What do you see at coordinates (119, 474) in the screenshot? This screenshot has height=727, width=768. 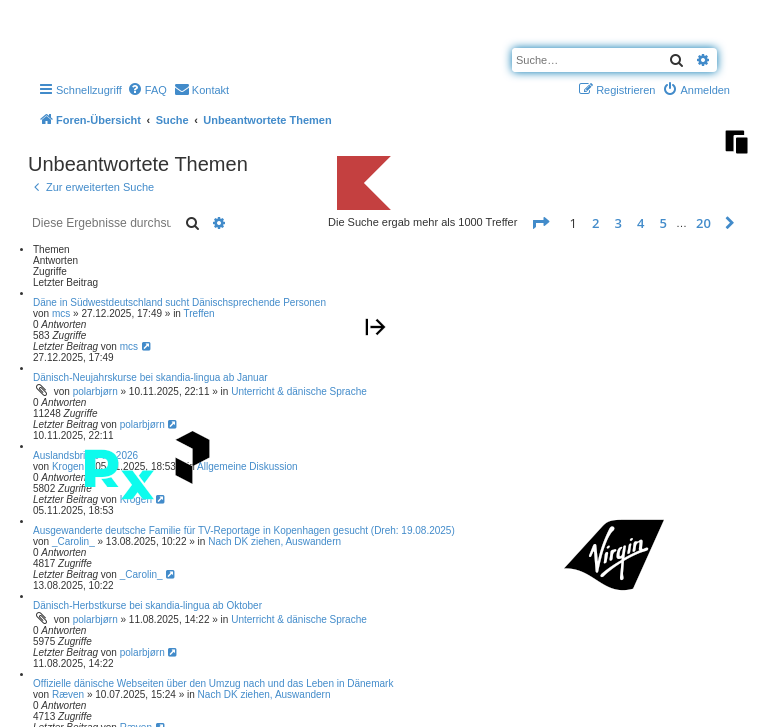 I see `open Reactive Resume app` at bounding box center [119, 474].